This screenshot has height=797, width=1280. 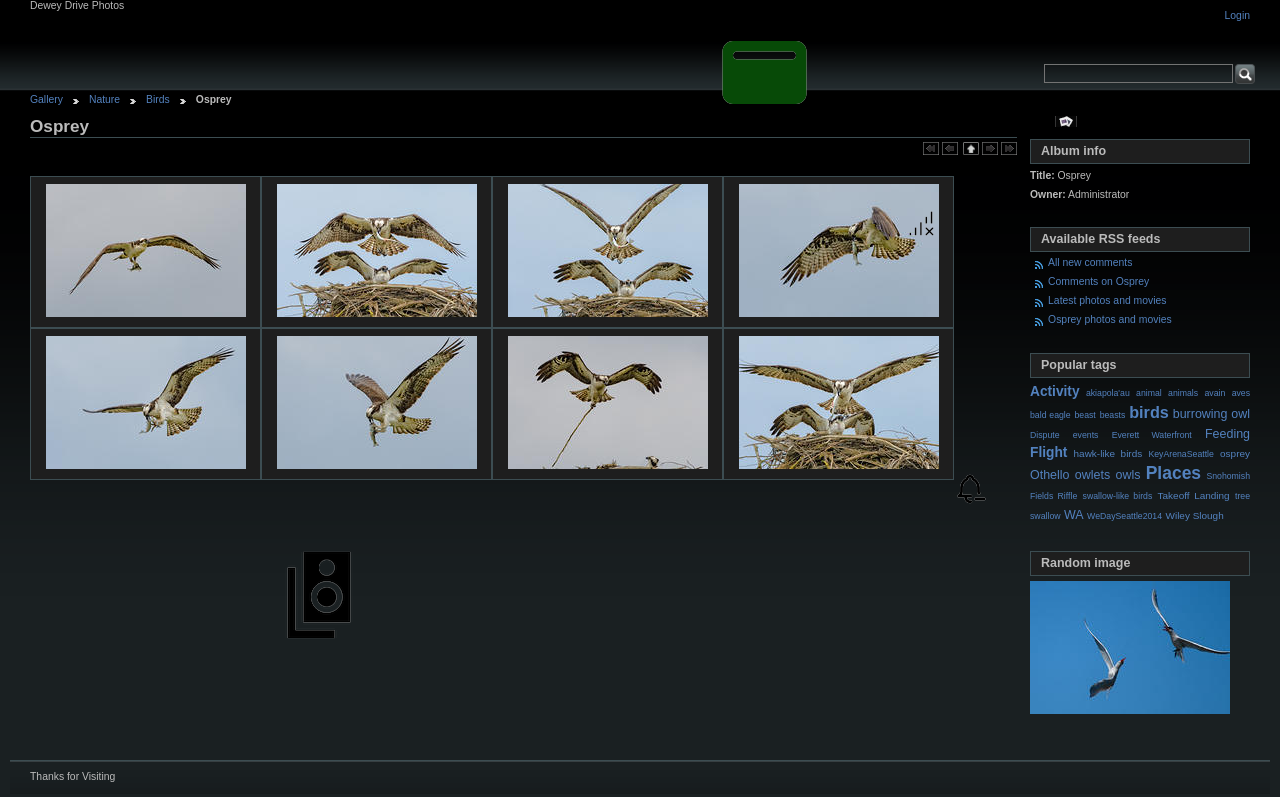 I want to click on maximize the current window to full screen, so click(x=764, y=72).